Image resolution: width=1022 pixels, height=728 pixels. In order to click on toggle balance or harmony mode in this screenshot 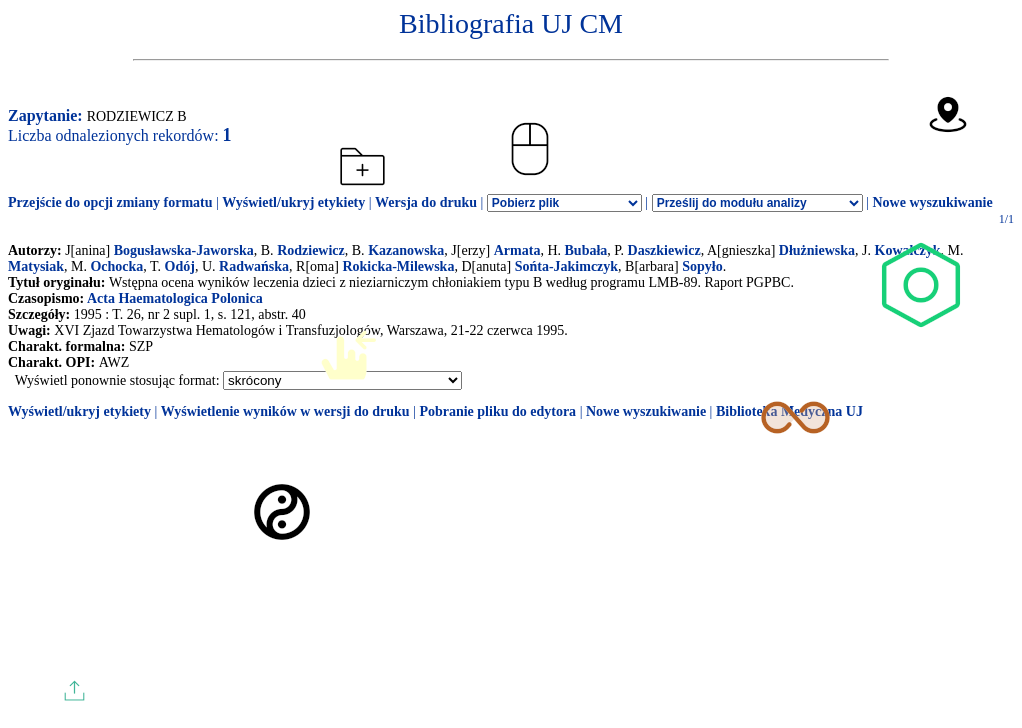, I will do `click(282, 512)`.